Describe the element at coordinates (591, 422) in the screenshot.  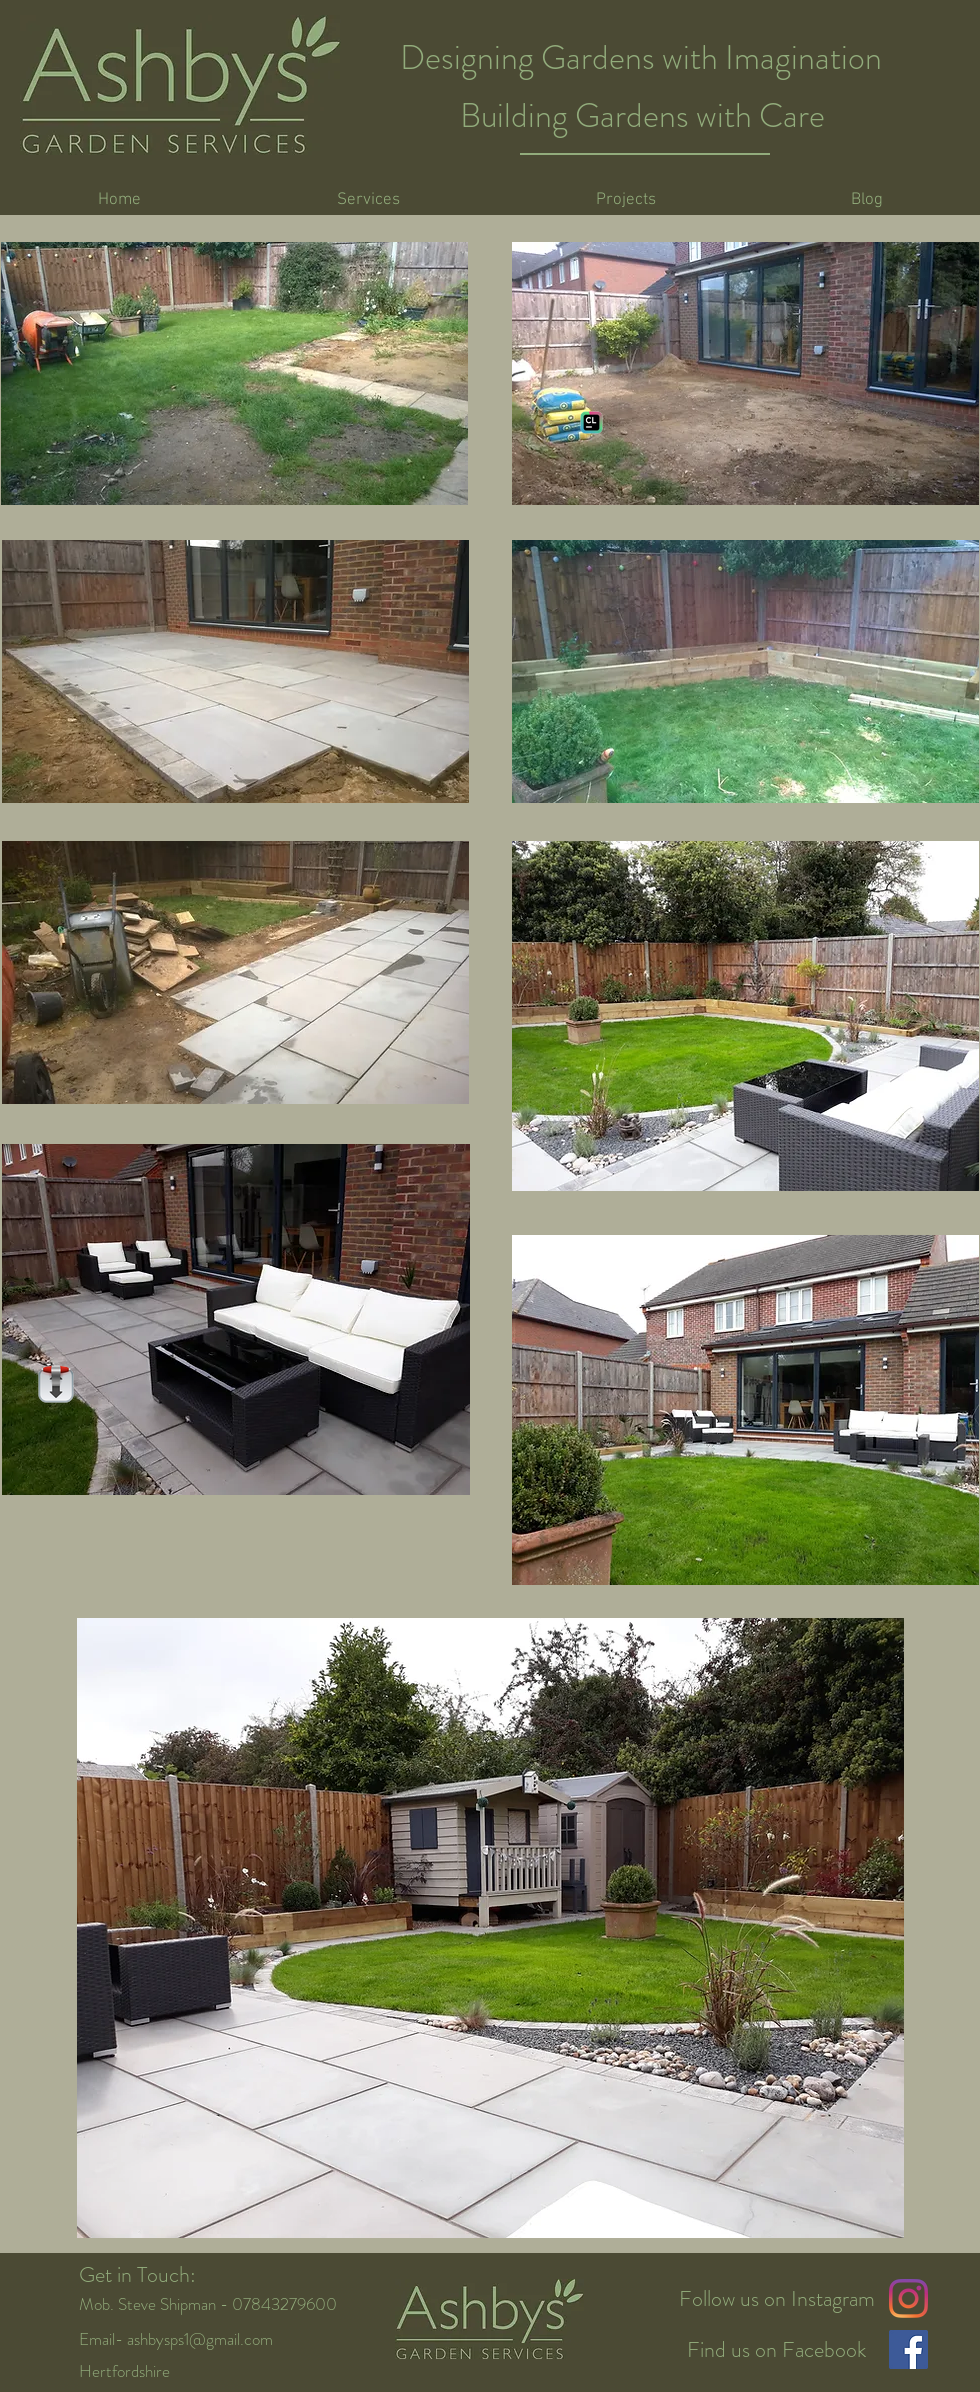
I see `open CLion IDE application` at that location.